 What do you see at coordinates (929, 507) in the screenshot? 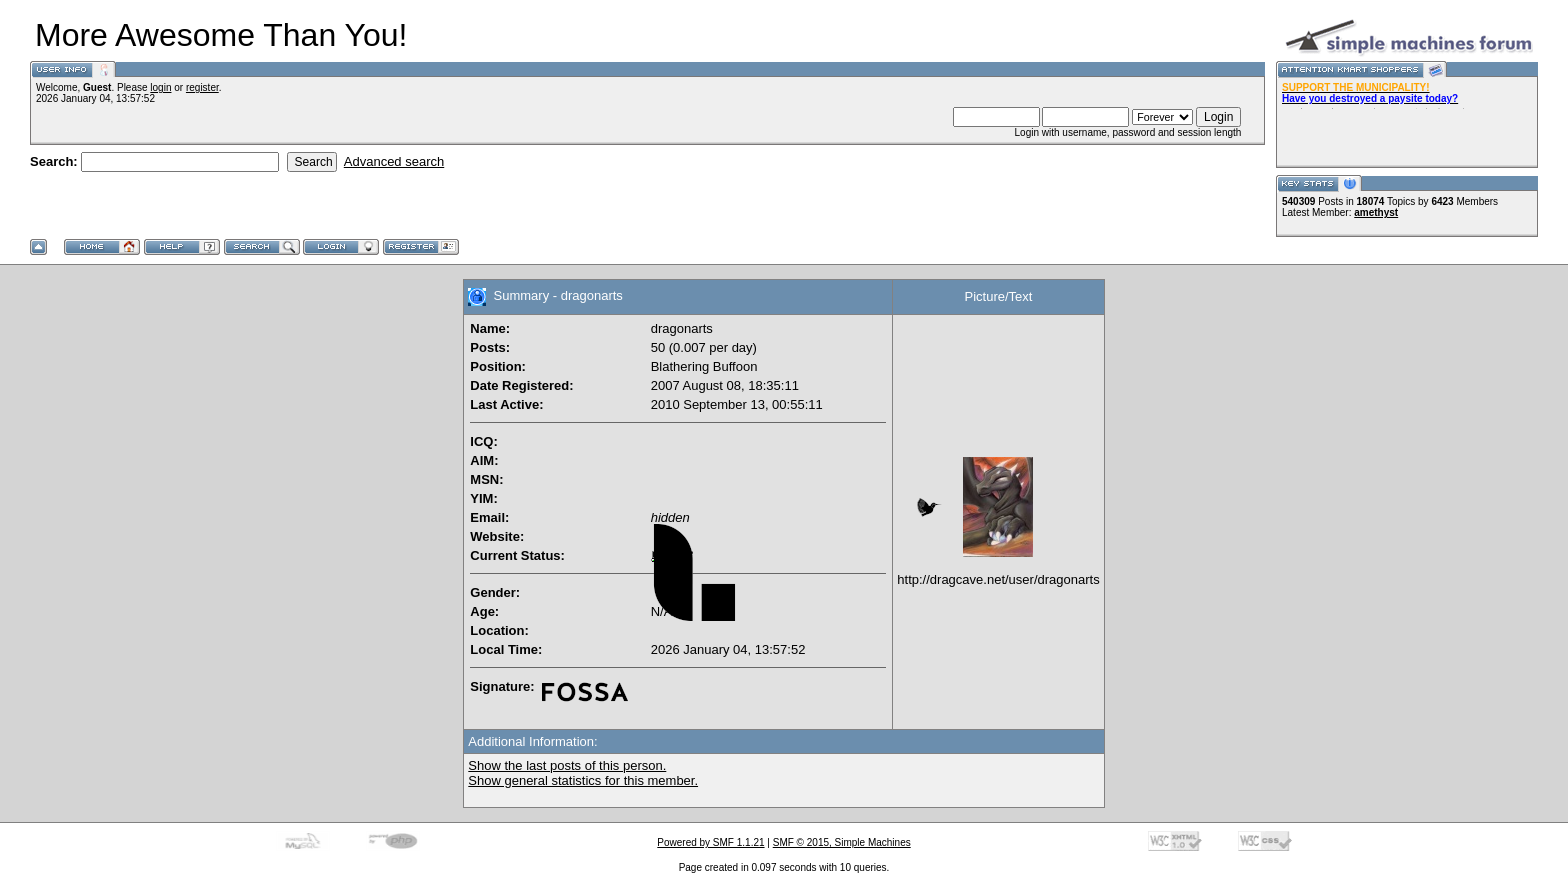
I see `LaTeX typesetting system logo` at bounding box center [929, 507].